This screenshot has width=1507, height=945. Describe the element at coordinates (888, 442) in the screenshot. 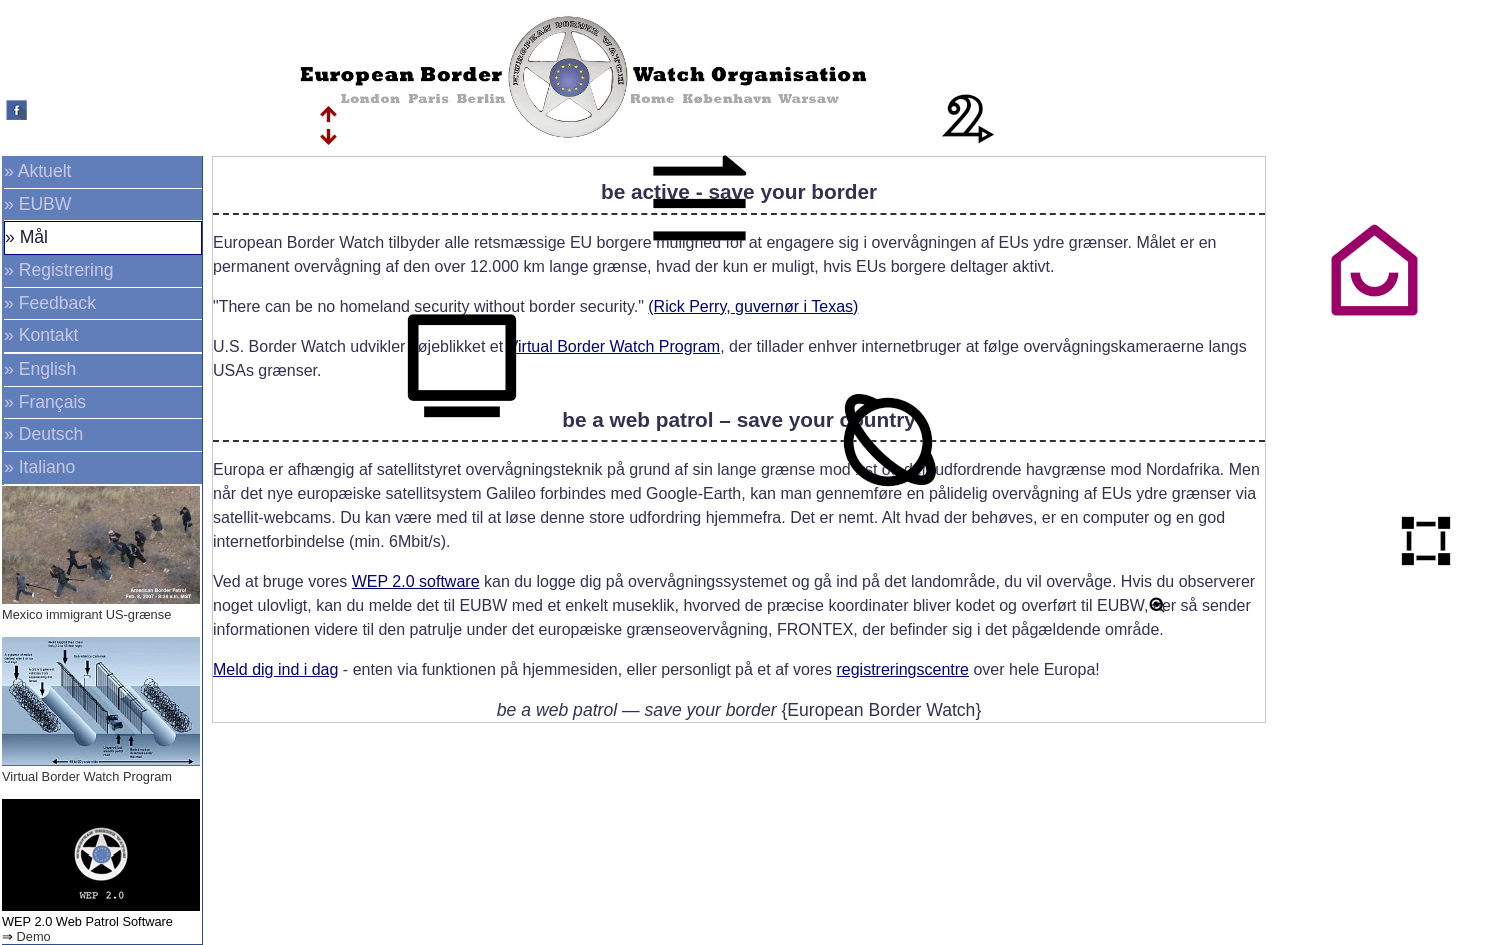

I see `explore global or worldwide content` at that location.